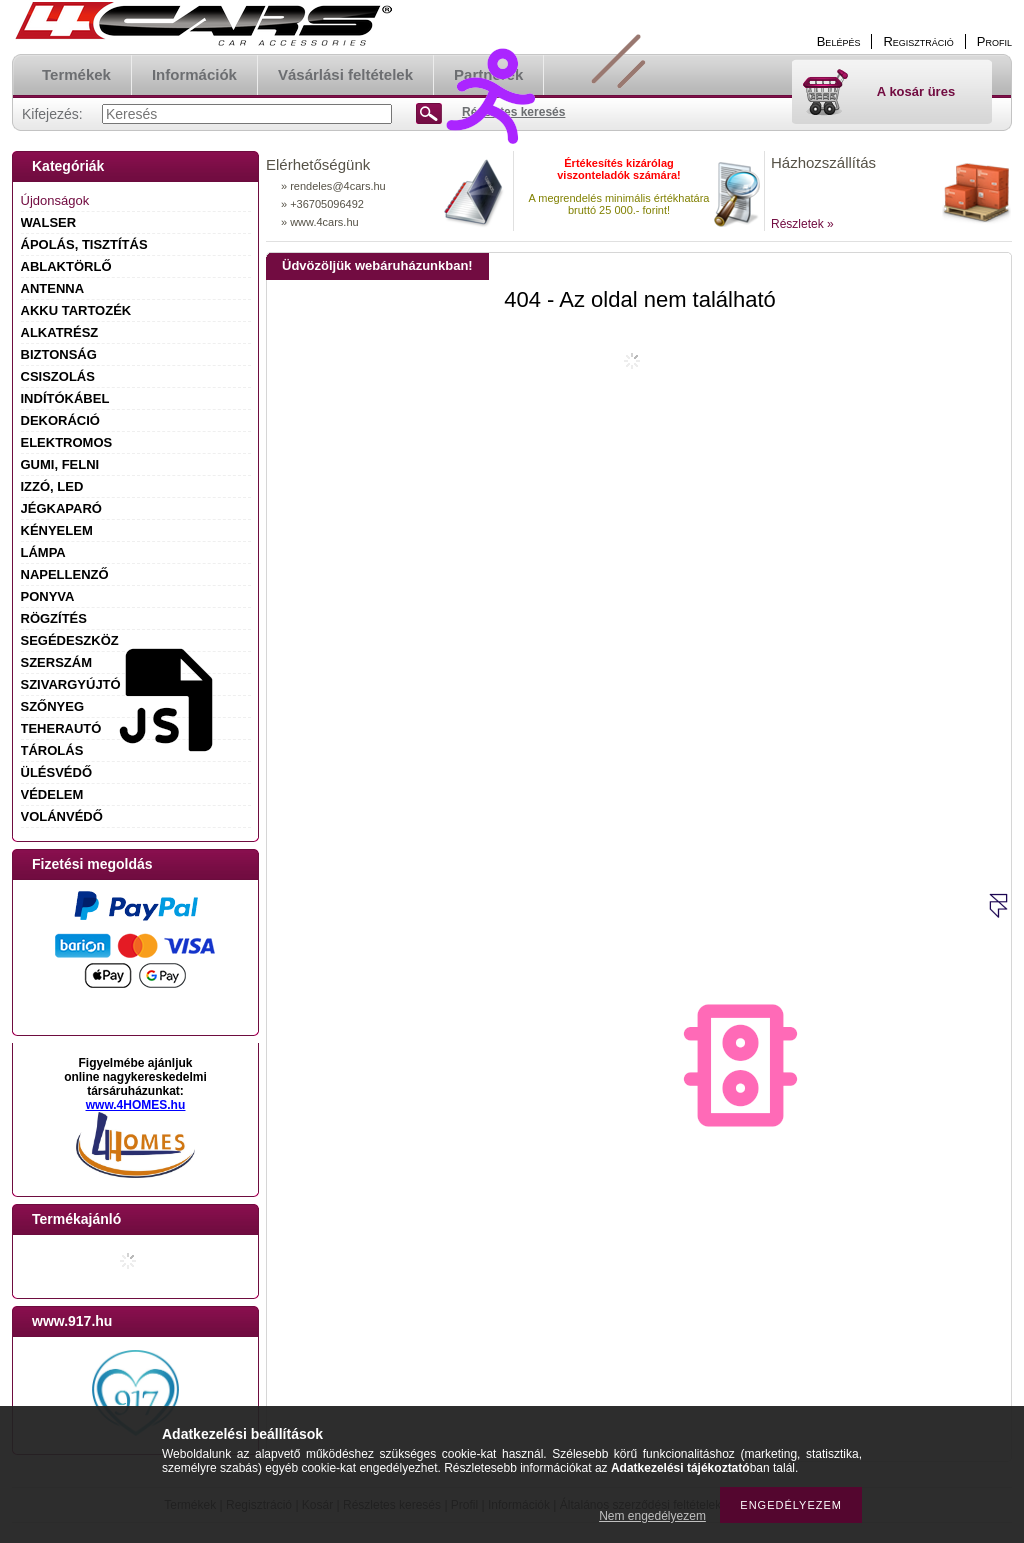 The height and width of the screenshot is (1543, 1024). Describe the element at coordinates (998, 904) in the screenshot. I see `open framer app` at that location.